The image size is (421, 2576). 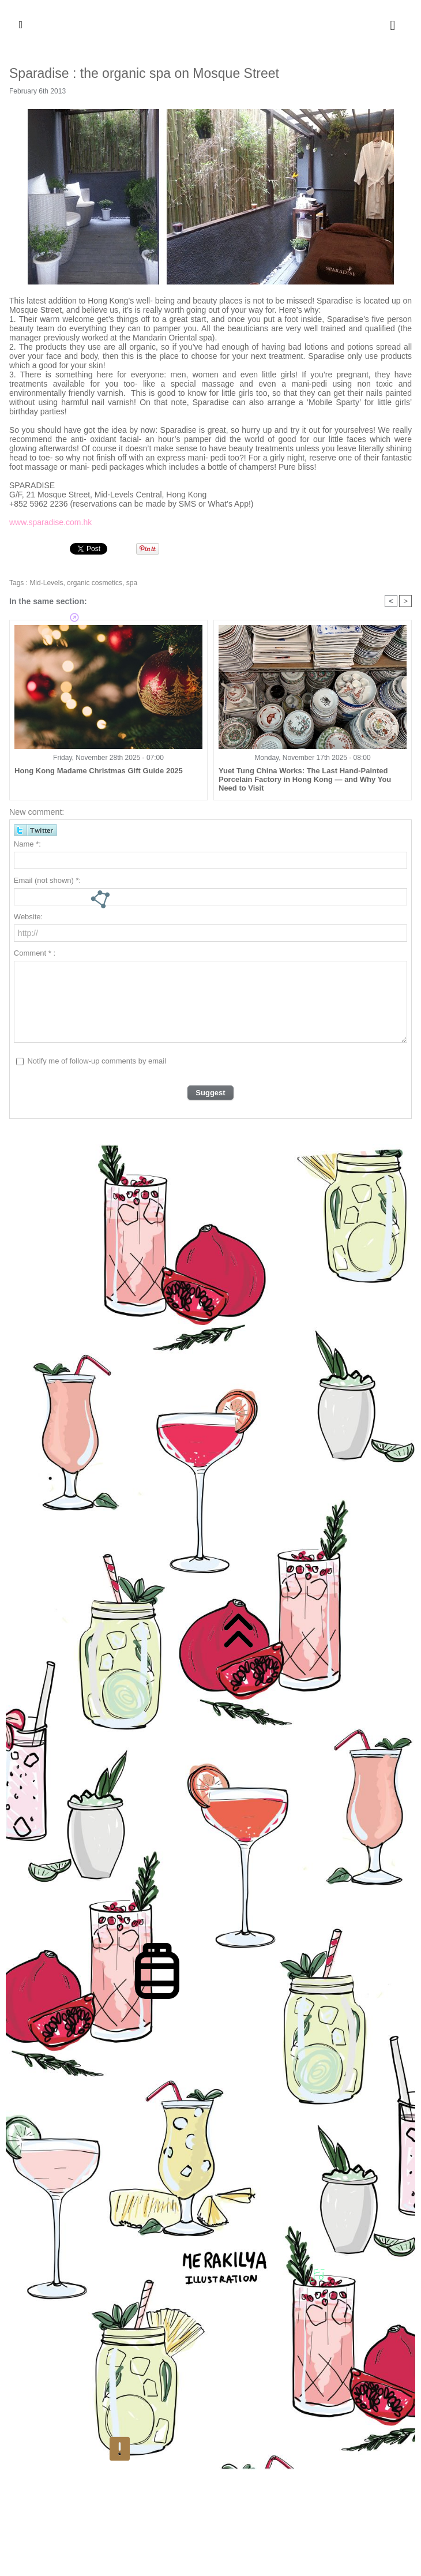 I want to click on indicates a warning or alert requiring attention, so click(x=119, y=2448).